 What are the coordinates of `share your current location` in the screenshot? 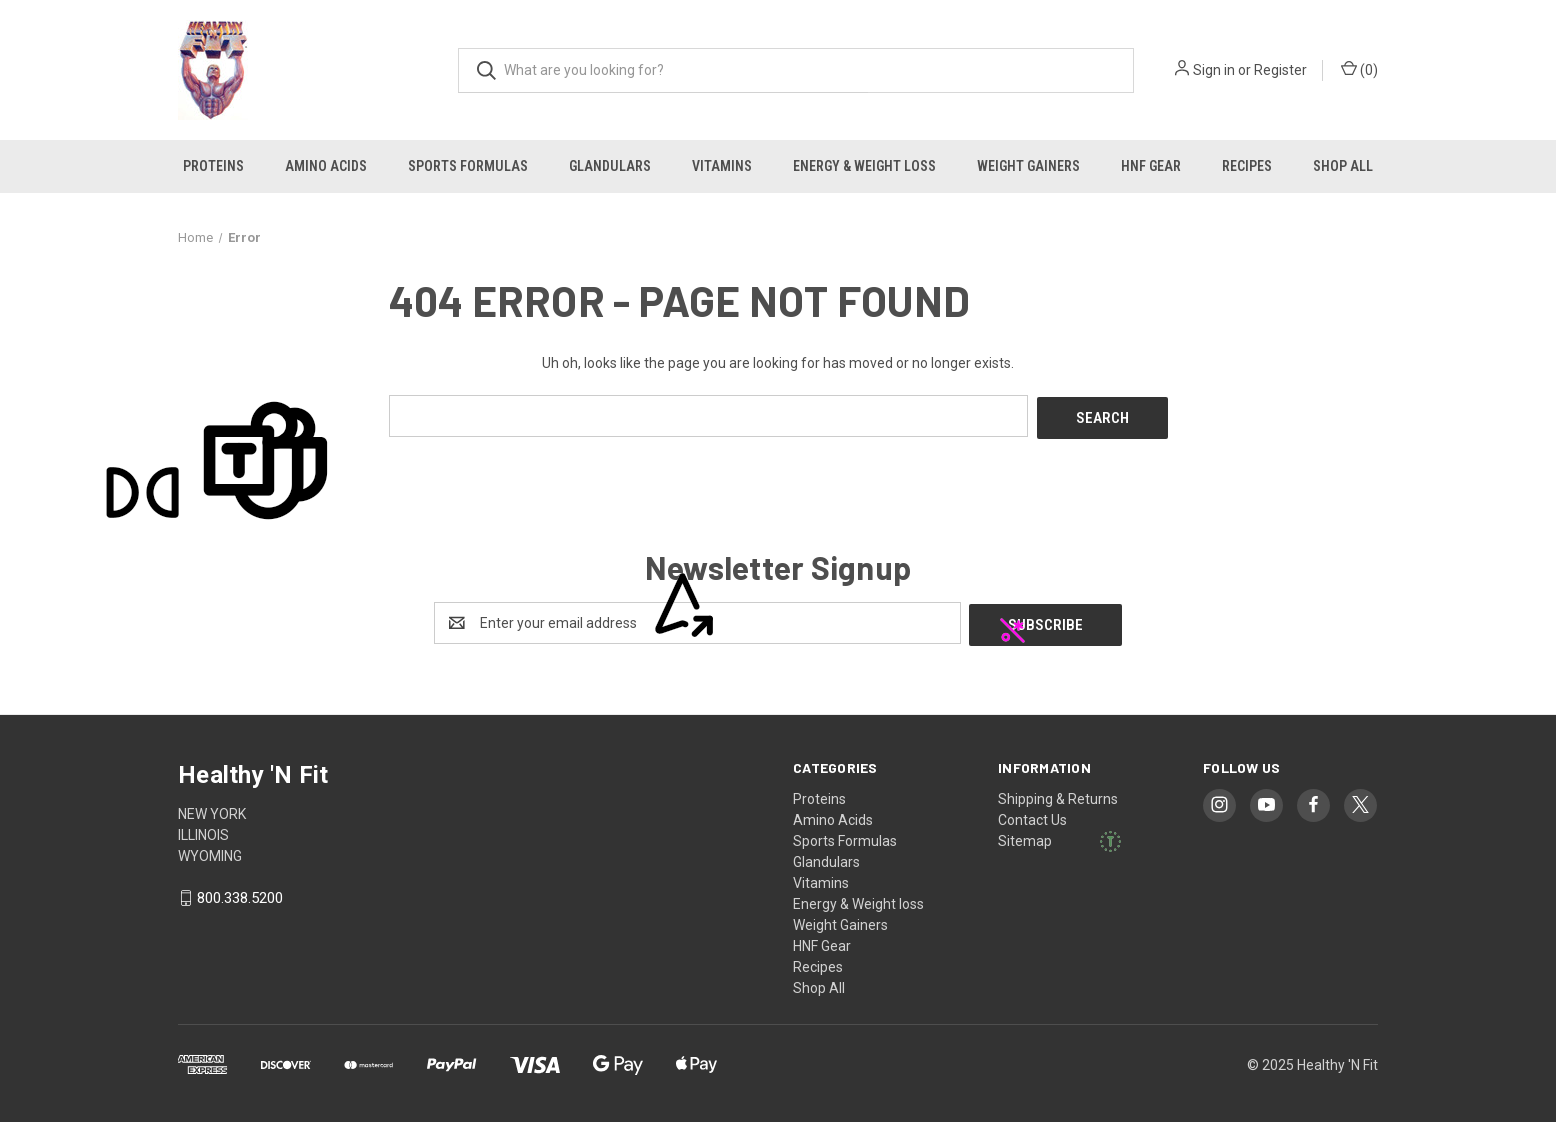 It's located at (682, 603).